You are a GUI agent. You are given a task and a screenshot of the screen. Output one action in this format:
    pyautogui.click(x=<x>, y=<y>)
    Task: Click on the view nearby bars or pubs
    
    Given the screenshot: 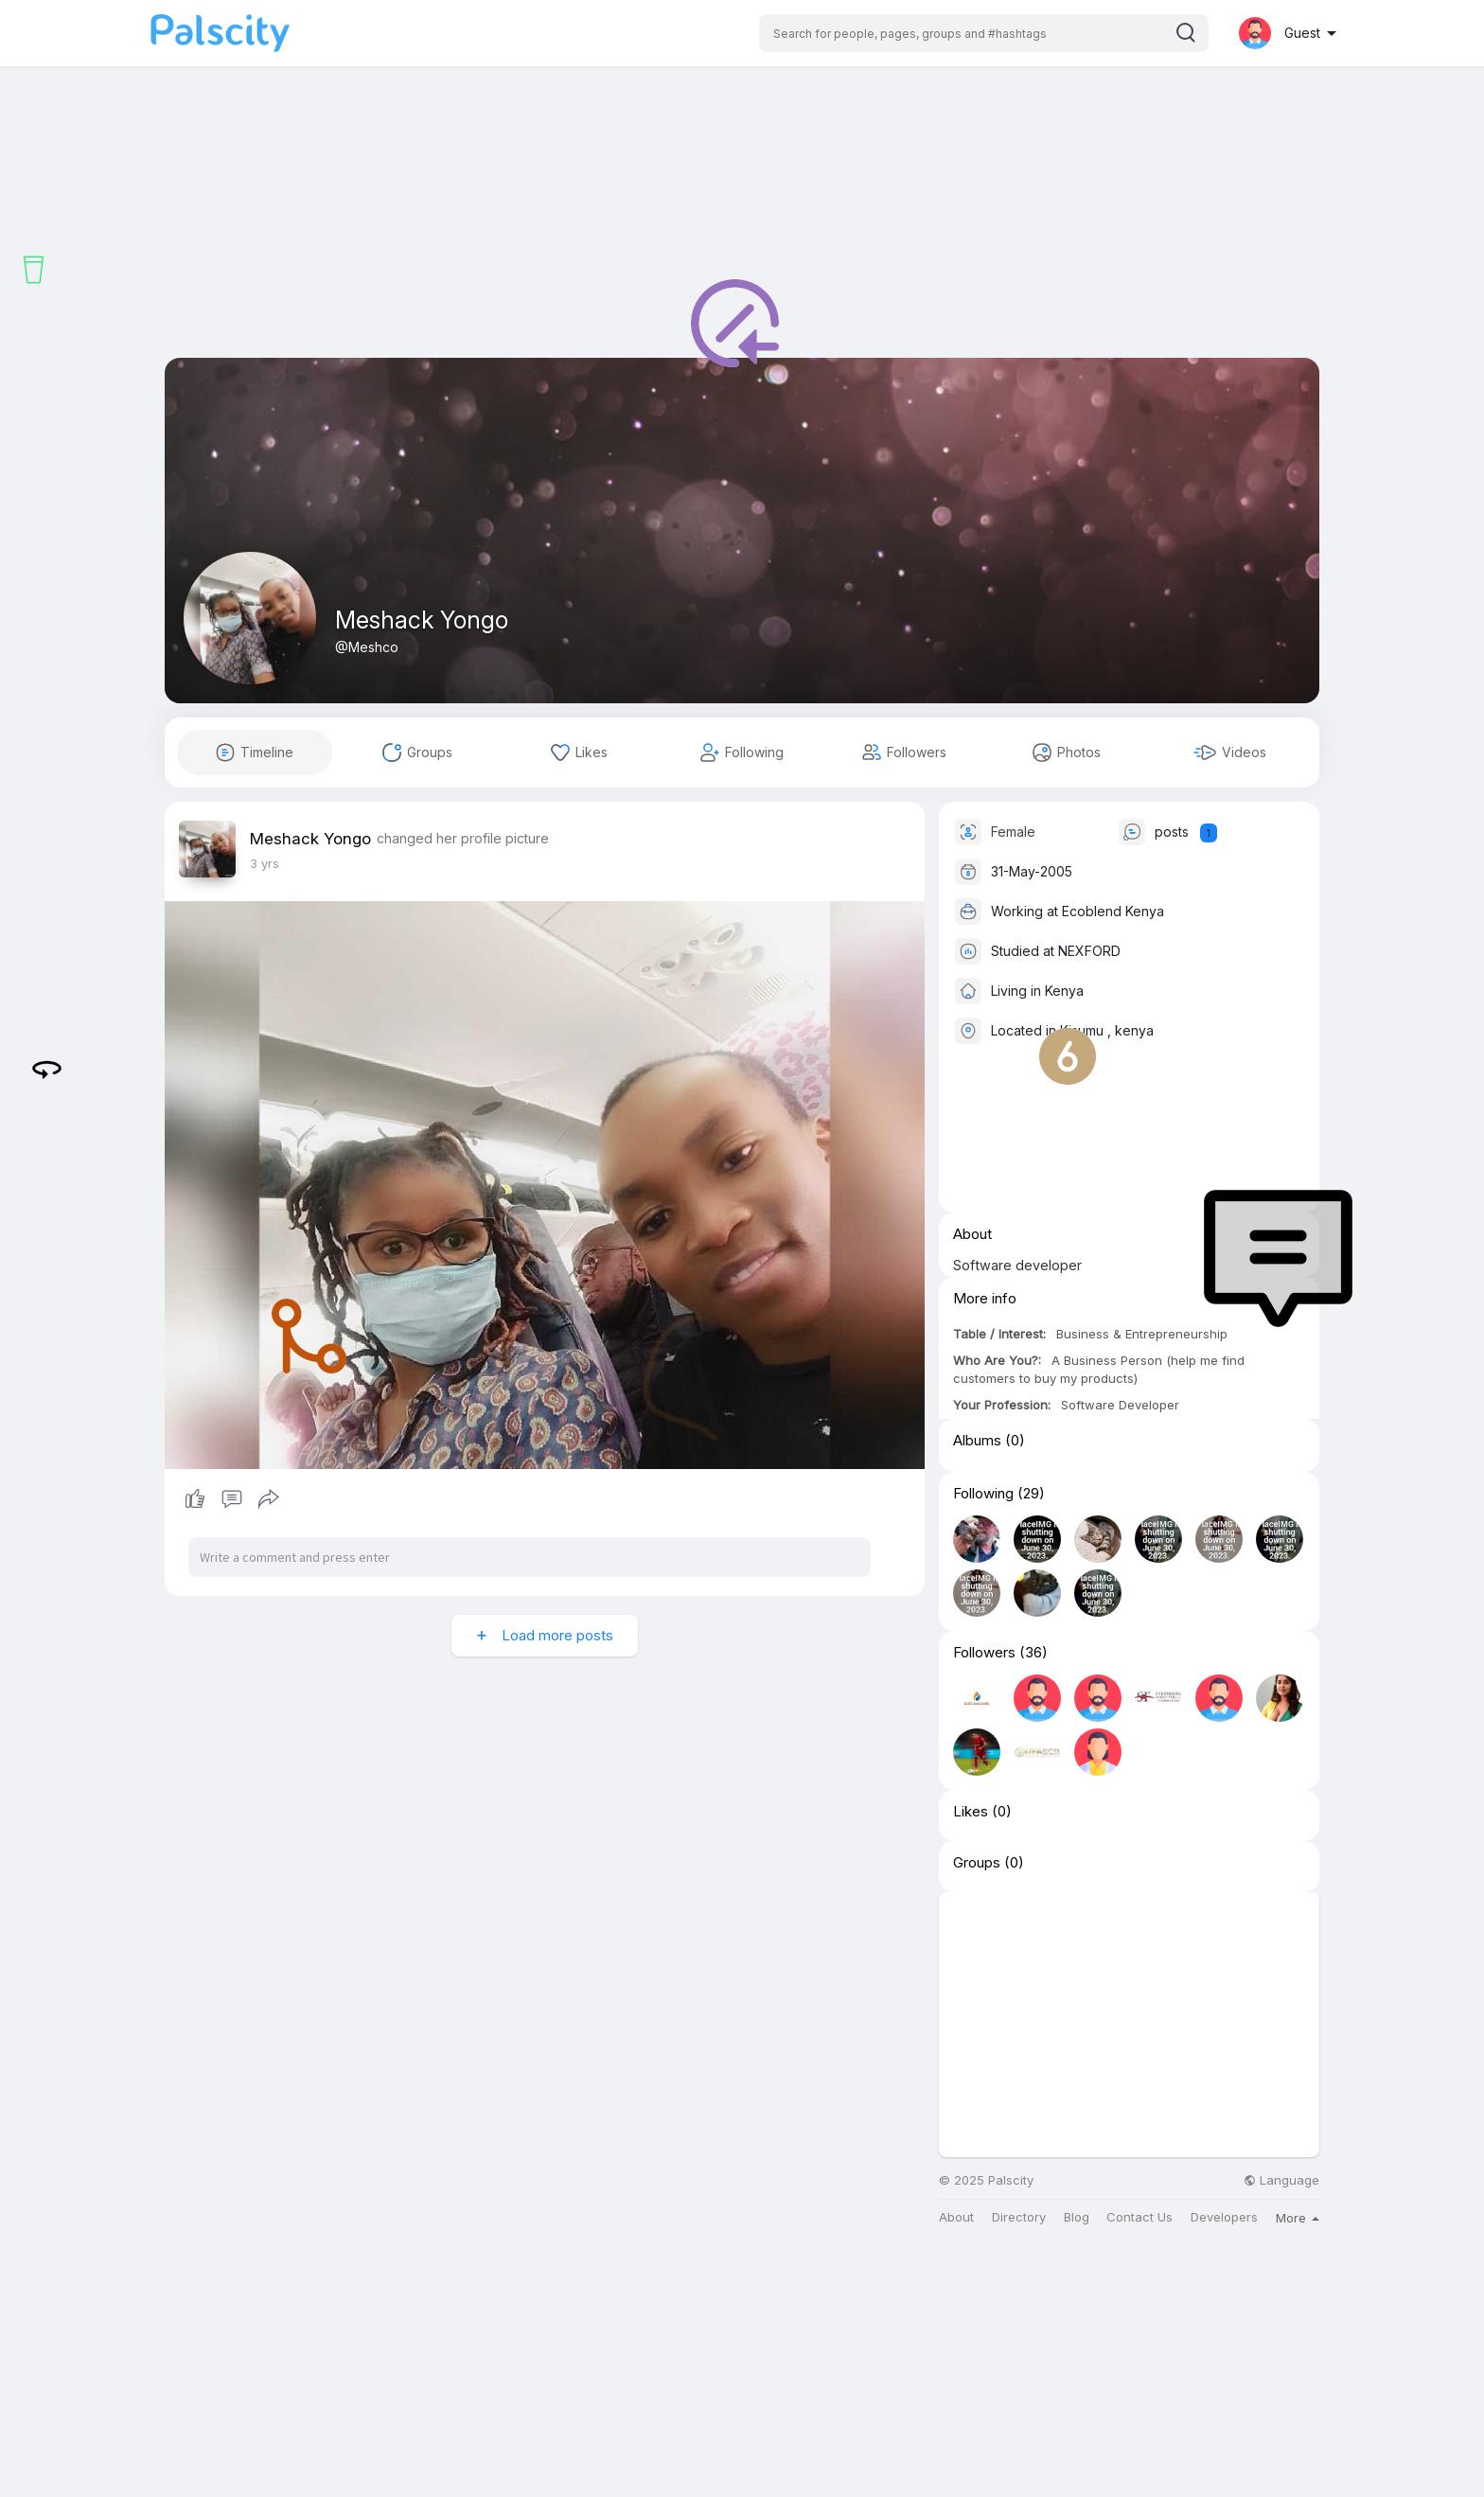 What is the action you would take?
    pyautogui.click(x=33, y=269)
    